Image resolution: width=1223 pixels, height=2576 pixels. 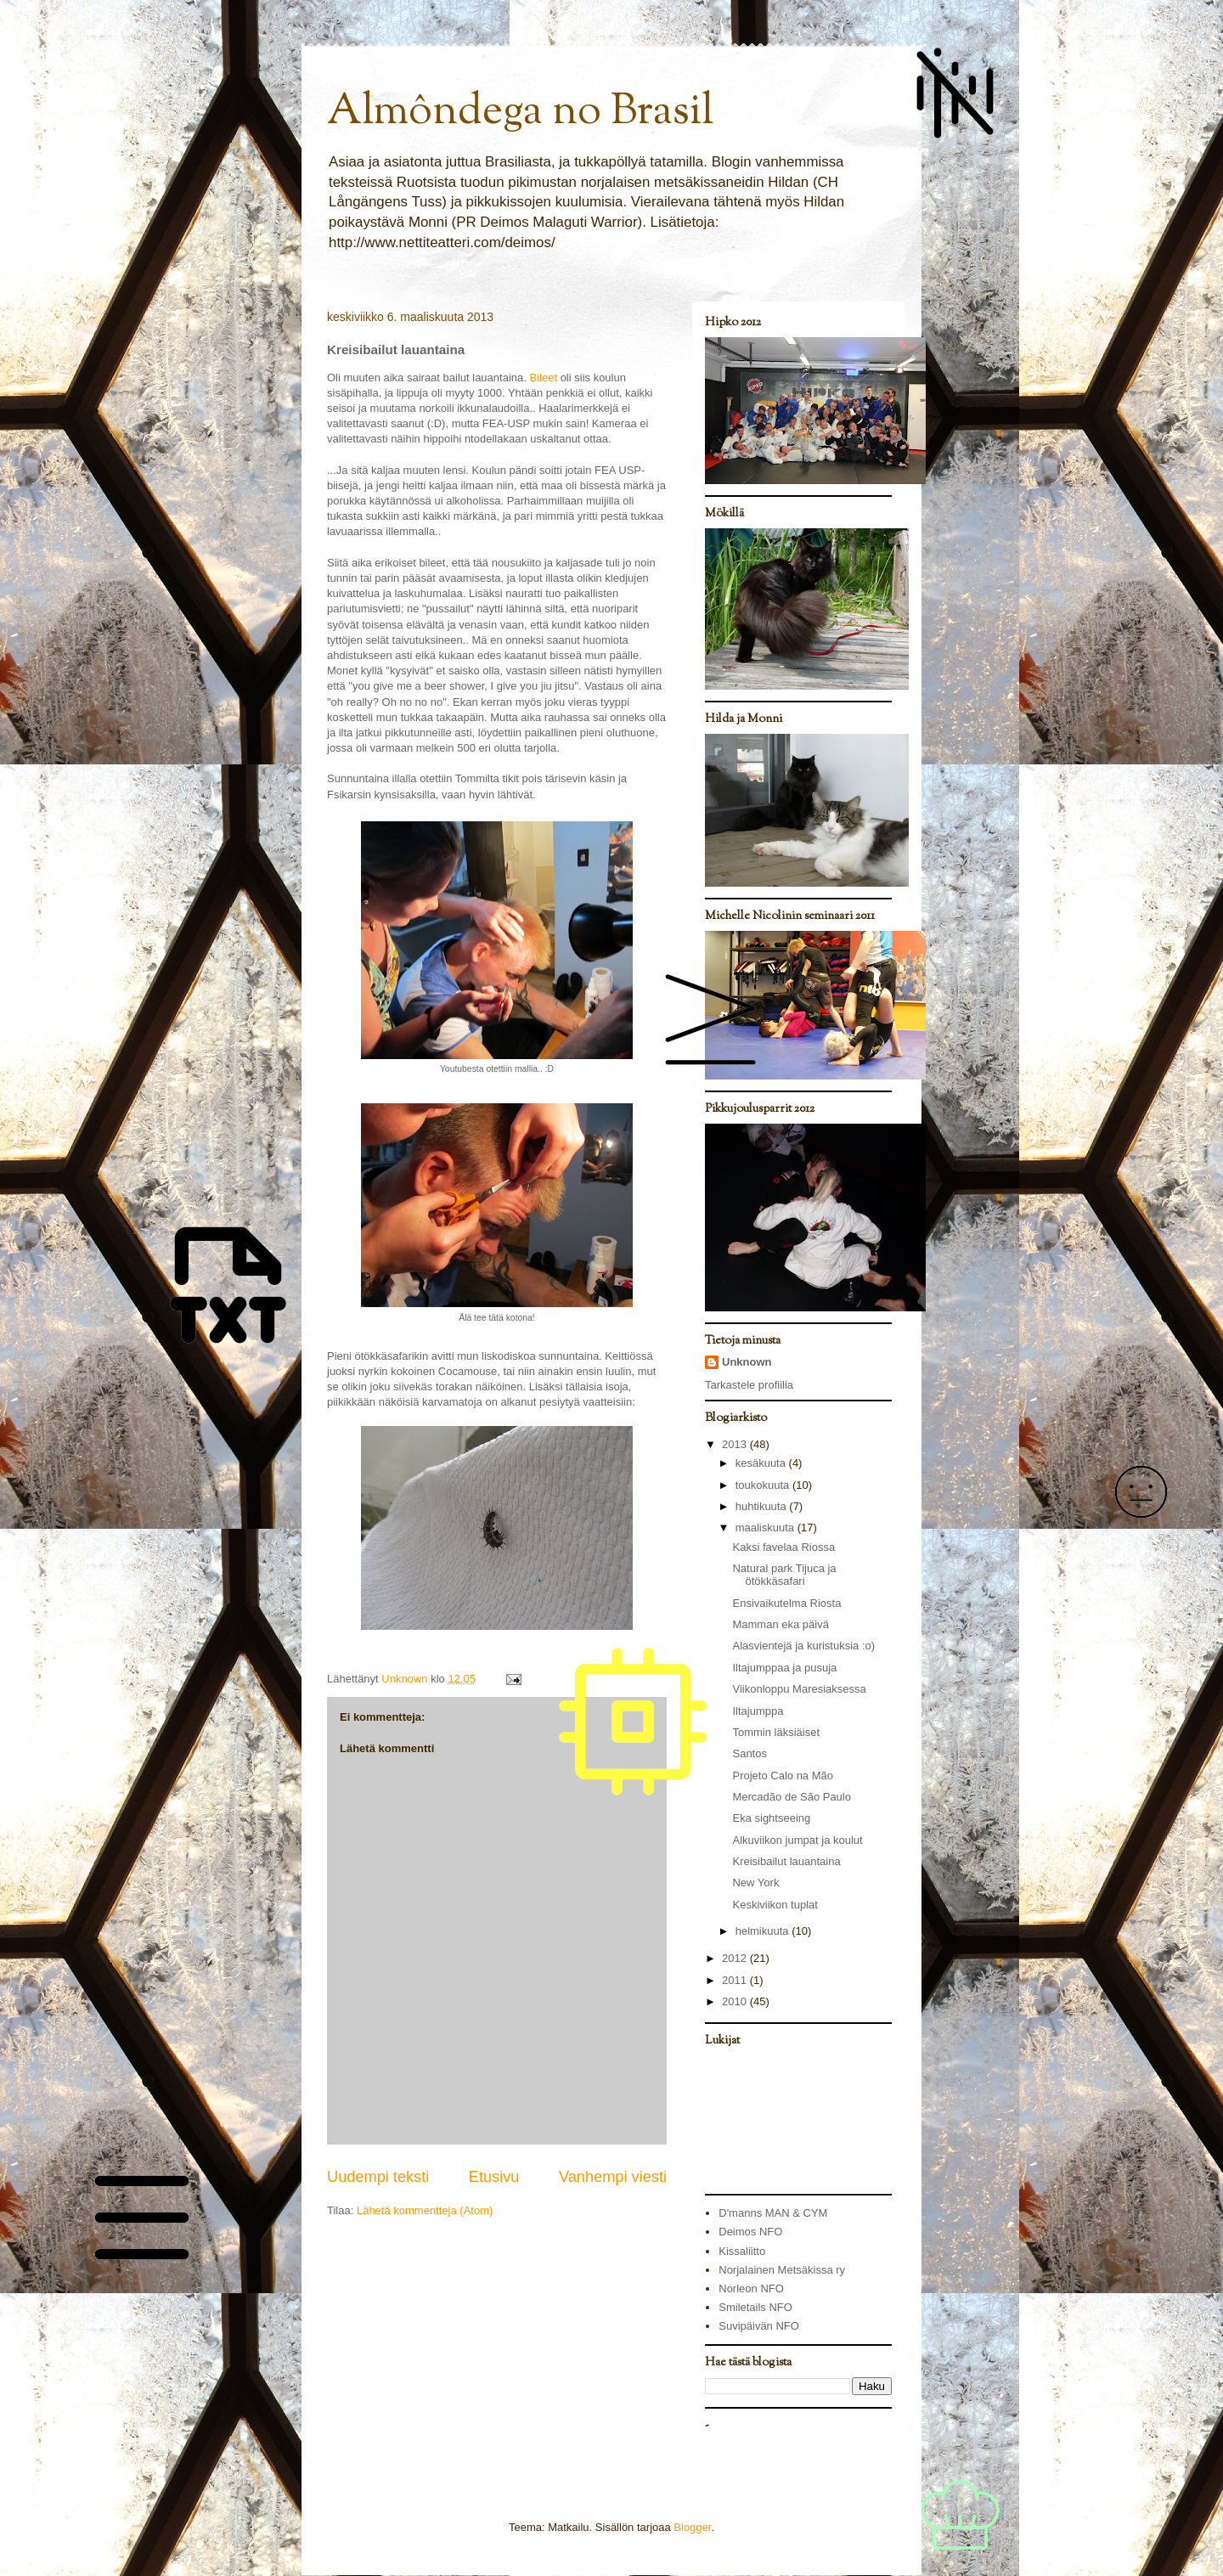 What do you see at coordinates (1141, 1491) in the screenshot?
I see `rate your experience as neutral` at bounding box center [1141, 1491].